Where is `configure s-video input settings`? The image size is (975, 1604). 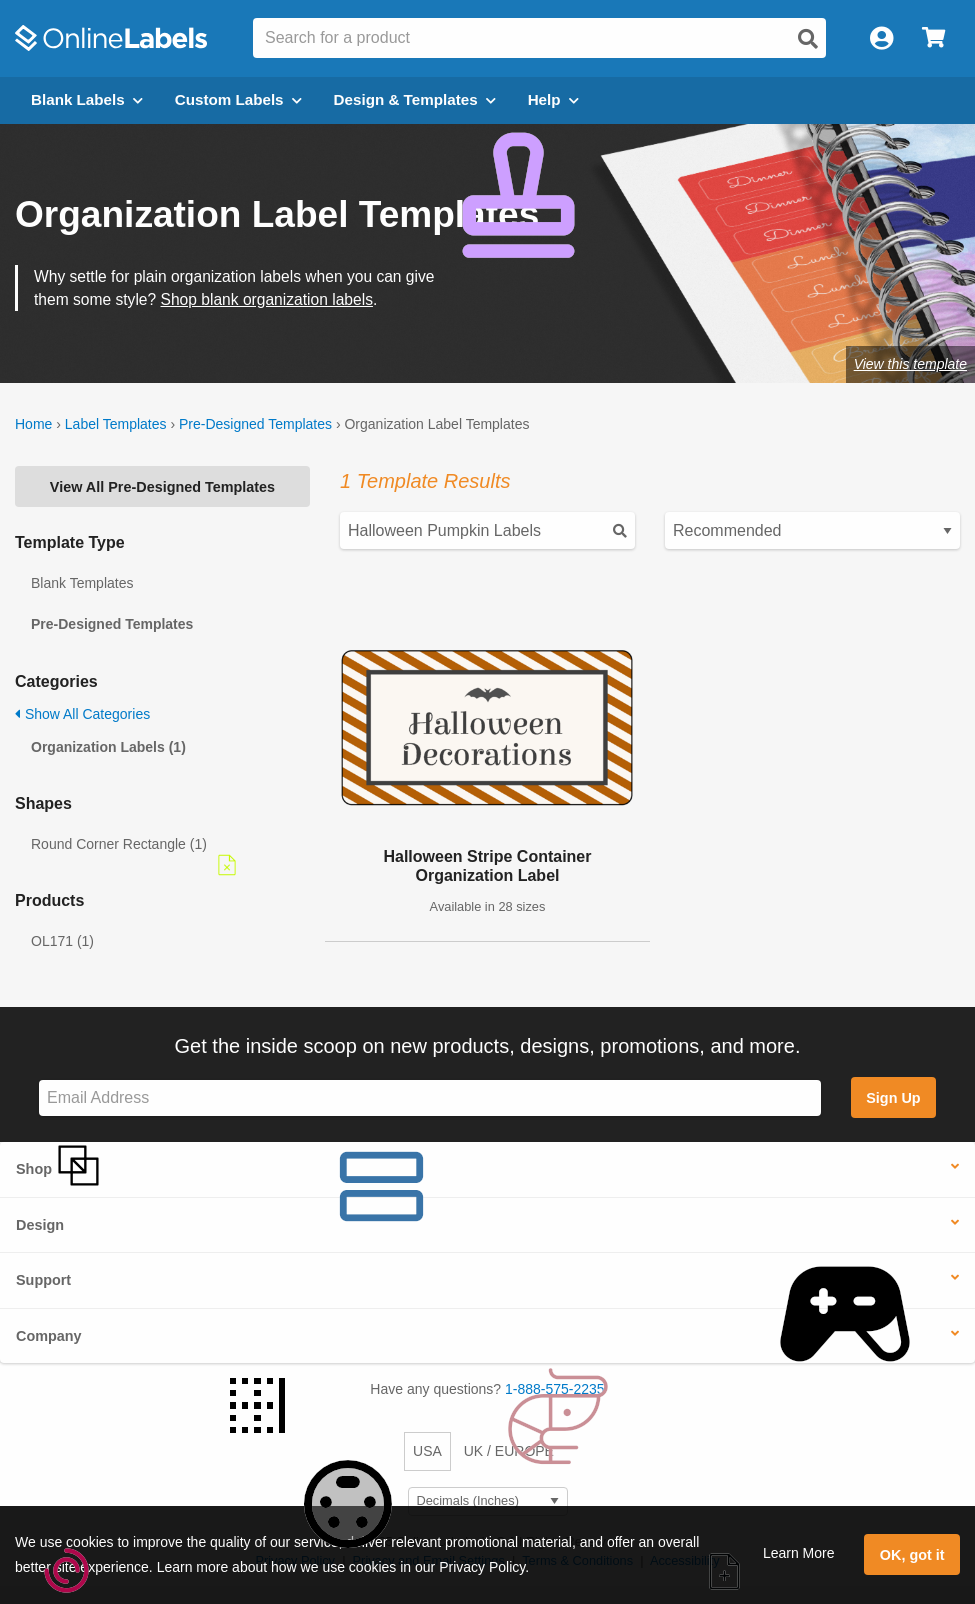 configure s-video input settings is located at coordinates (348, 1504).